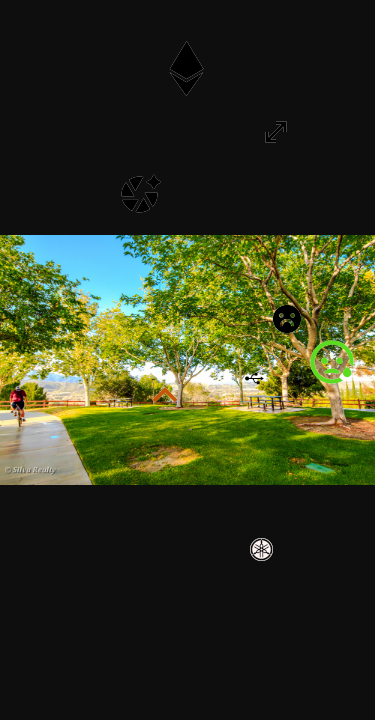 The image size is (375, 720). Describe the element at coordinates (276, 132) in the screenshot. I see `expand content to full screen` at that location.